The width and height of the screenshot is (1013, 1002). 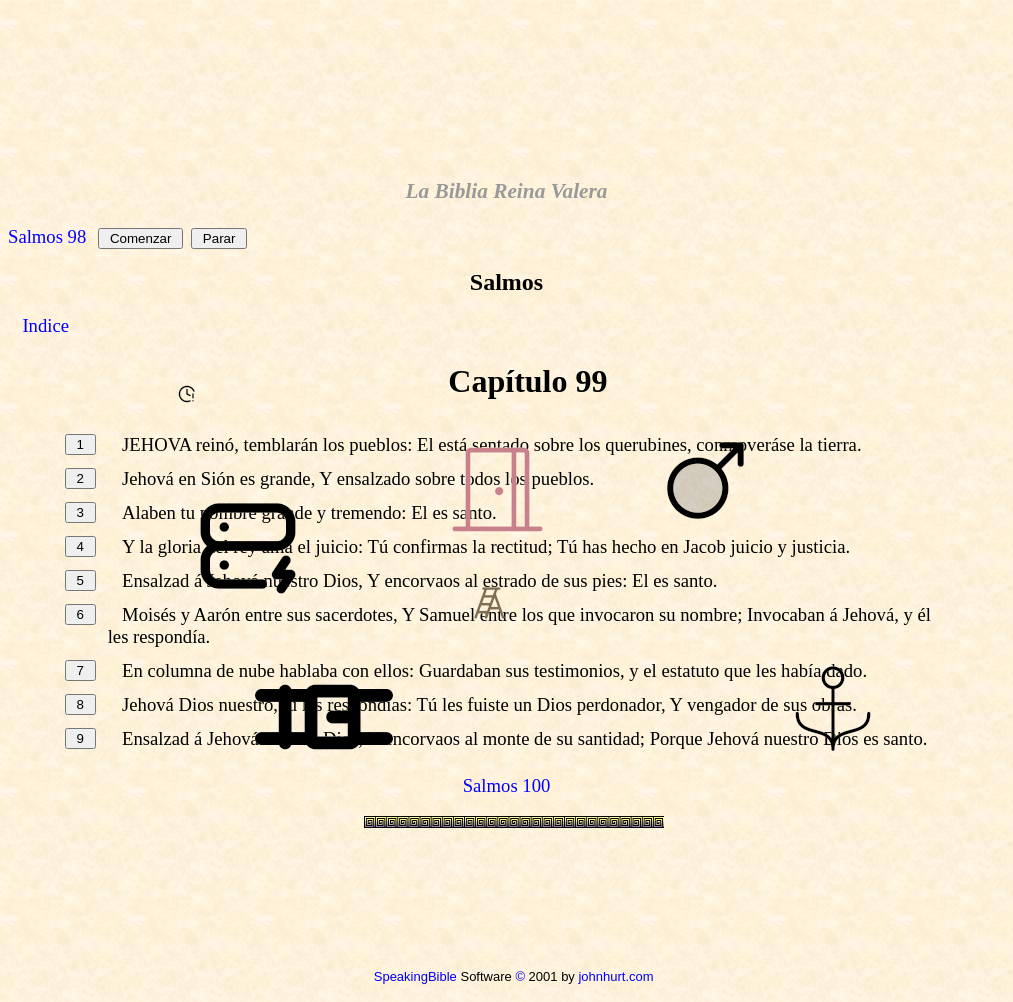 What do you see at coordinates (248, 546) in the screenshot?
I see `server power status or electrical connection` at bounding box center [248, 546].